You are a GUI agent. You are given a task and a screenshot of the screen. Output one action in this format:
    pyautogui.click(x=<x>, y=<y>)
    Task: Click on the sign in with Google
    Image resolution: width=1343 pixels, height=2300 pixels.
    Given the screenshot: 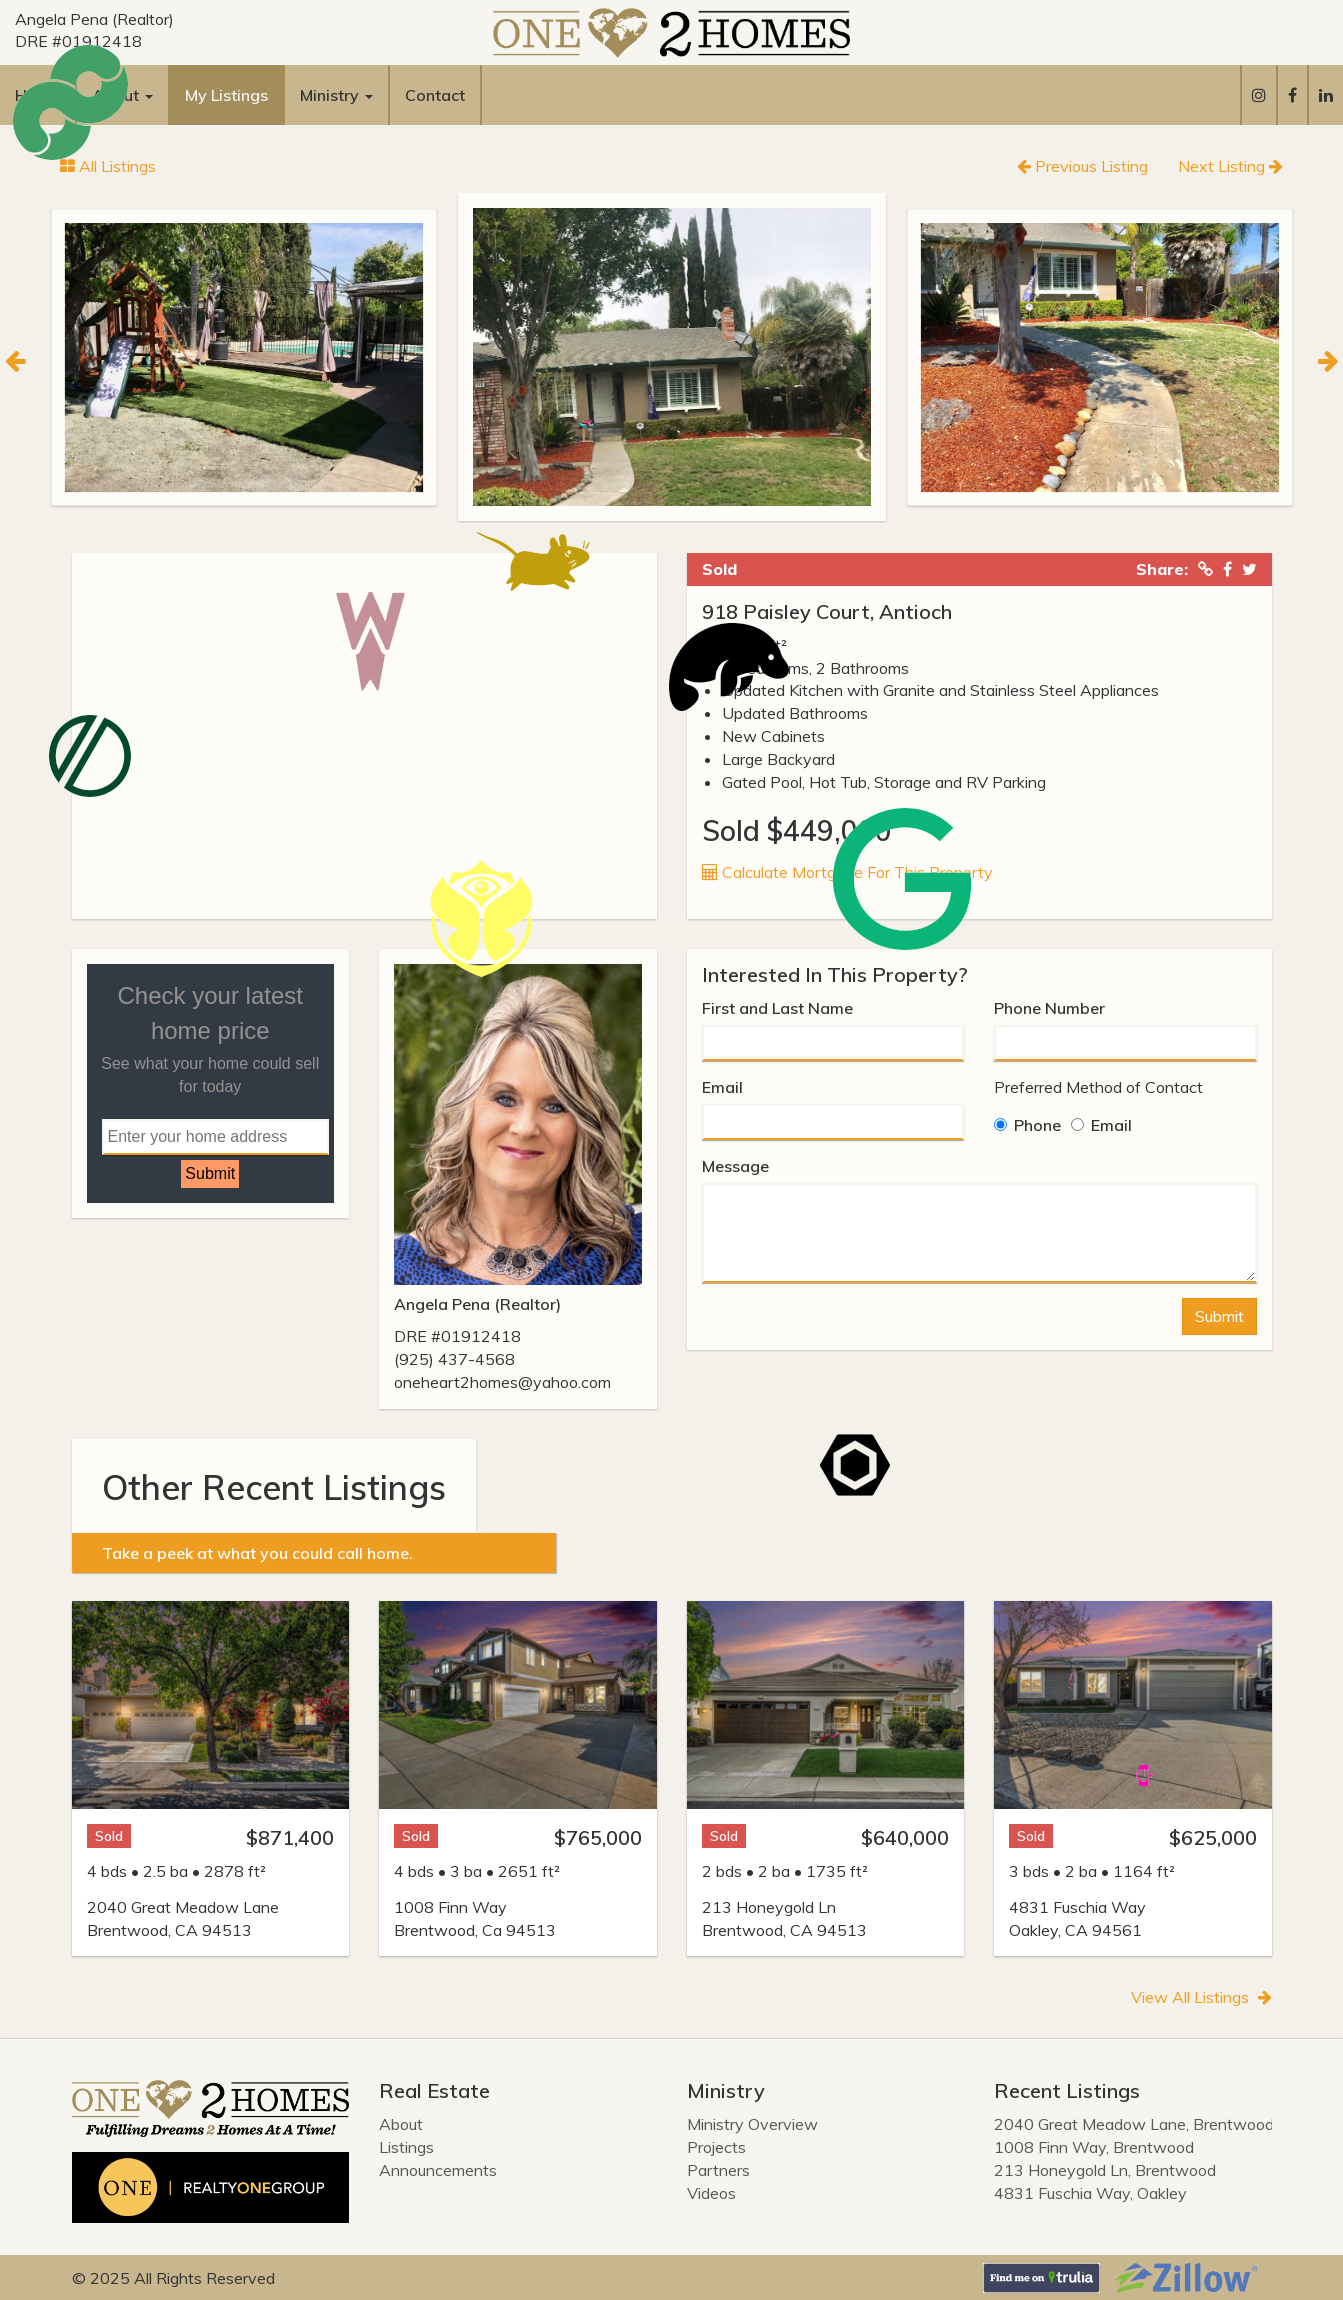 What is the action you would take?
    pyautogui.click(x=902, y=879)
    